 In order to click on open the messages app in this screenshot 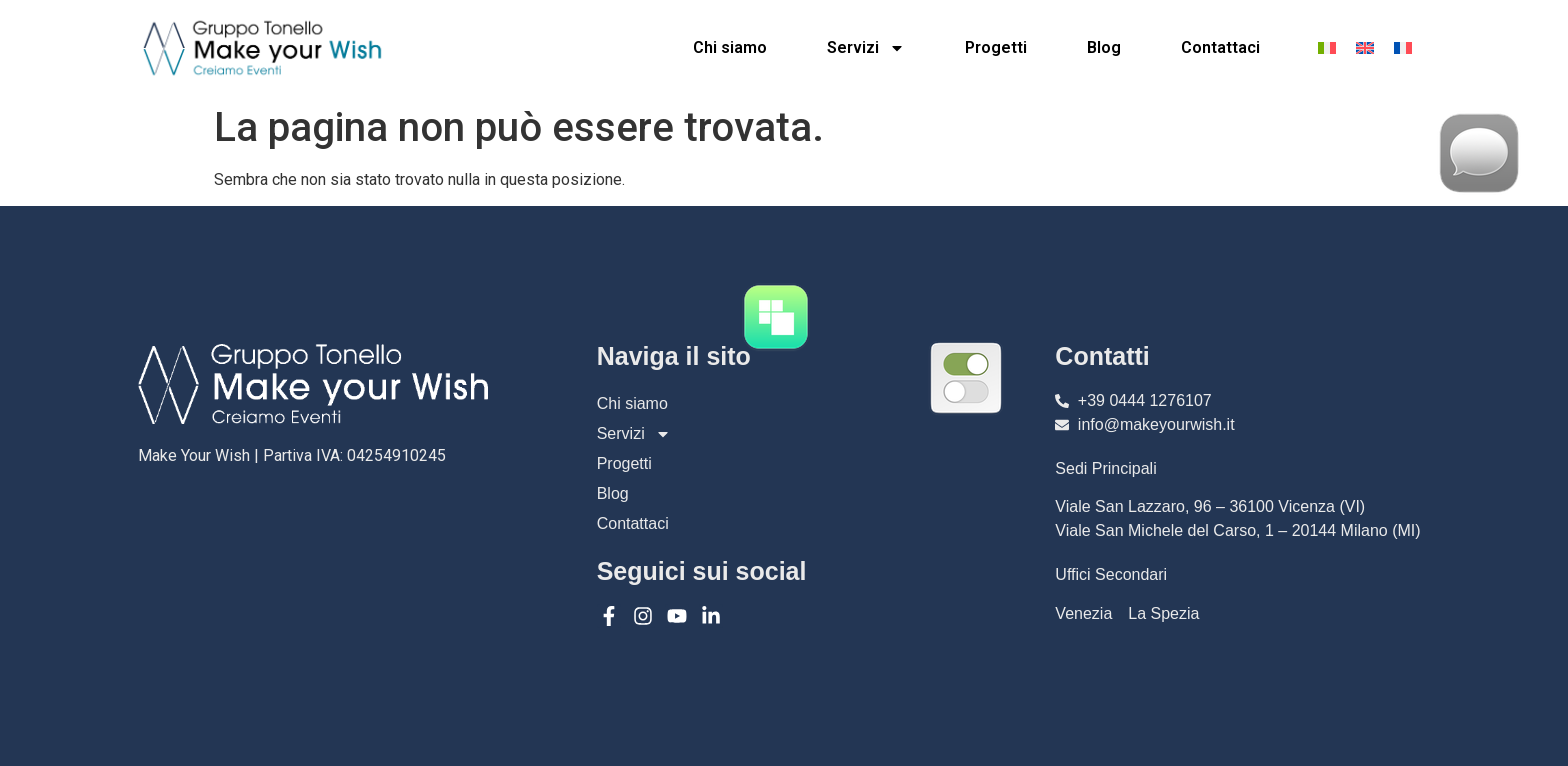, I will do `click(1479, 153)`.